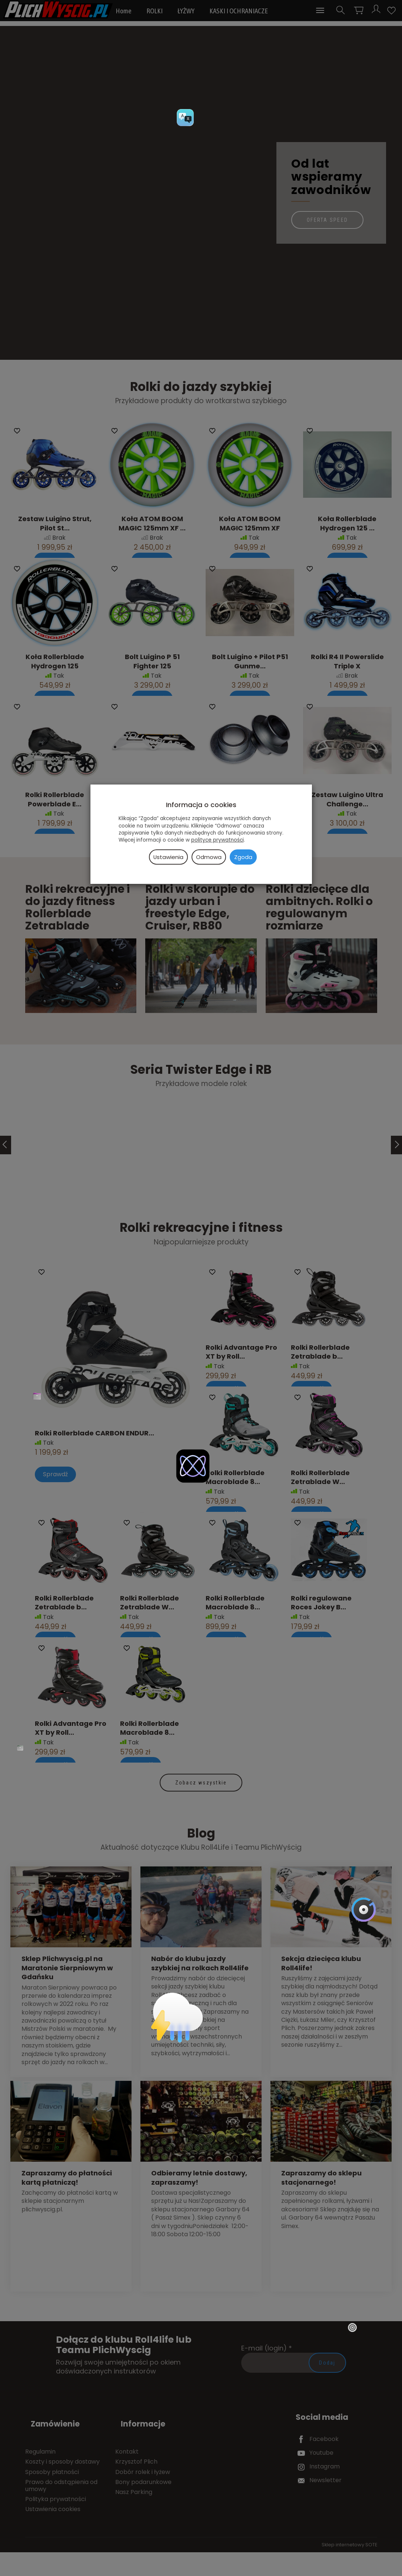 The image size is (402, 2576). I want to click on open the translation app, so click(185, 118).